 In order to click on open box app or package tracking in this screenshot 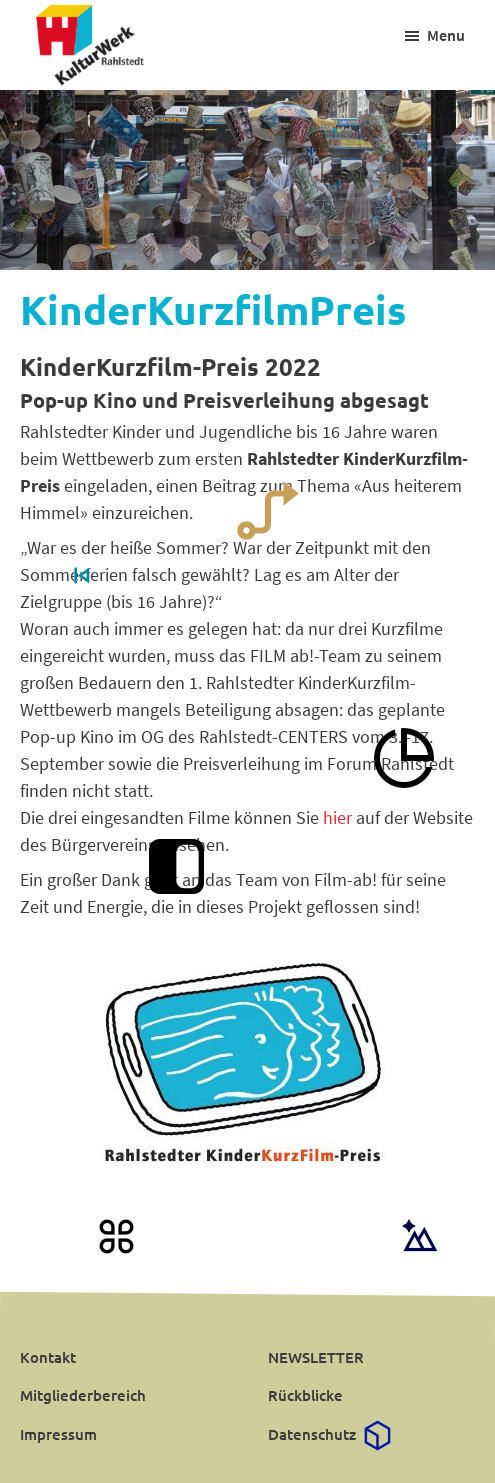, I will do `click(377, 1435)`.